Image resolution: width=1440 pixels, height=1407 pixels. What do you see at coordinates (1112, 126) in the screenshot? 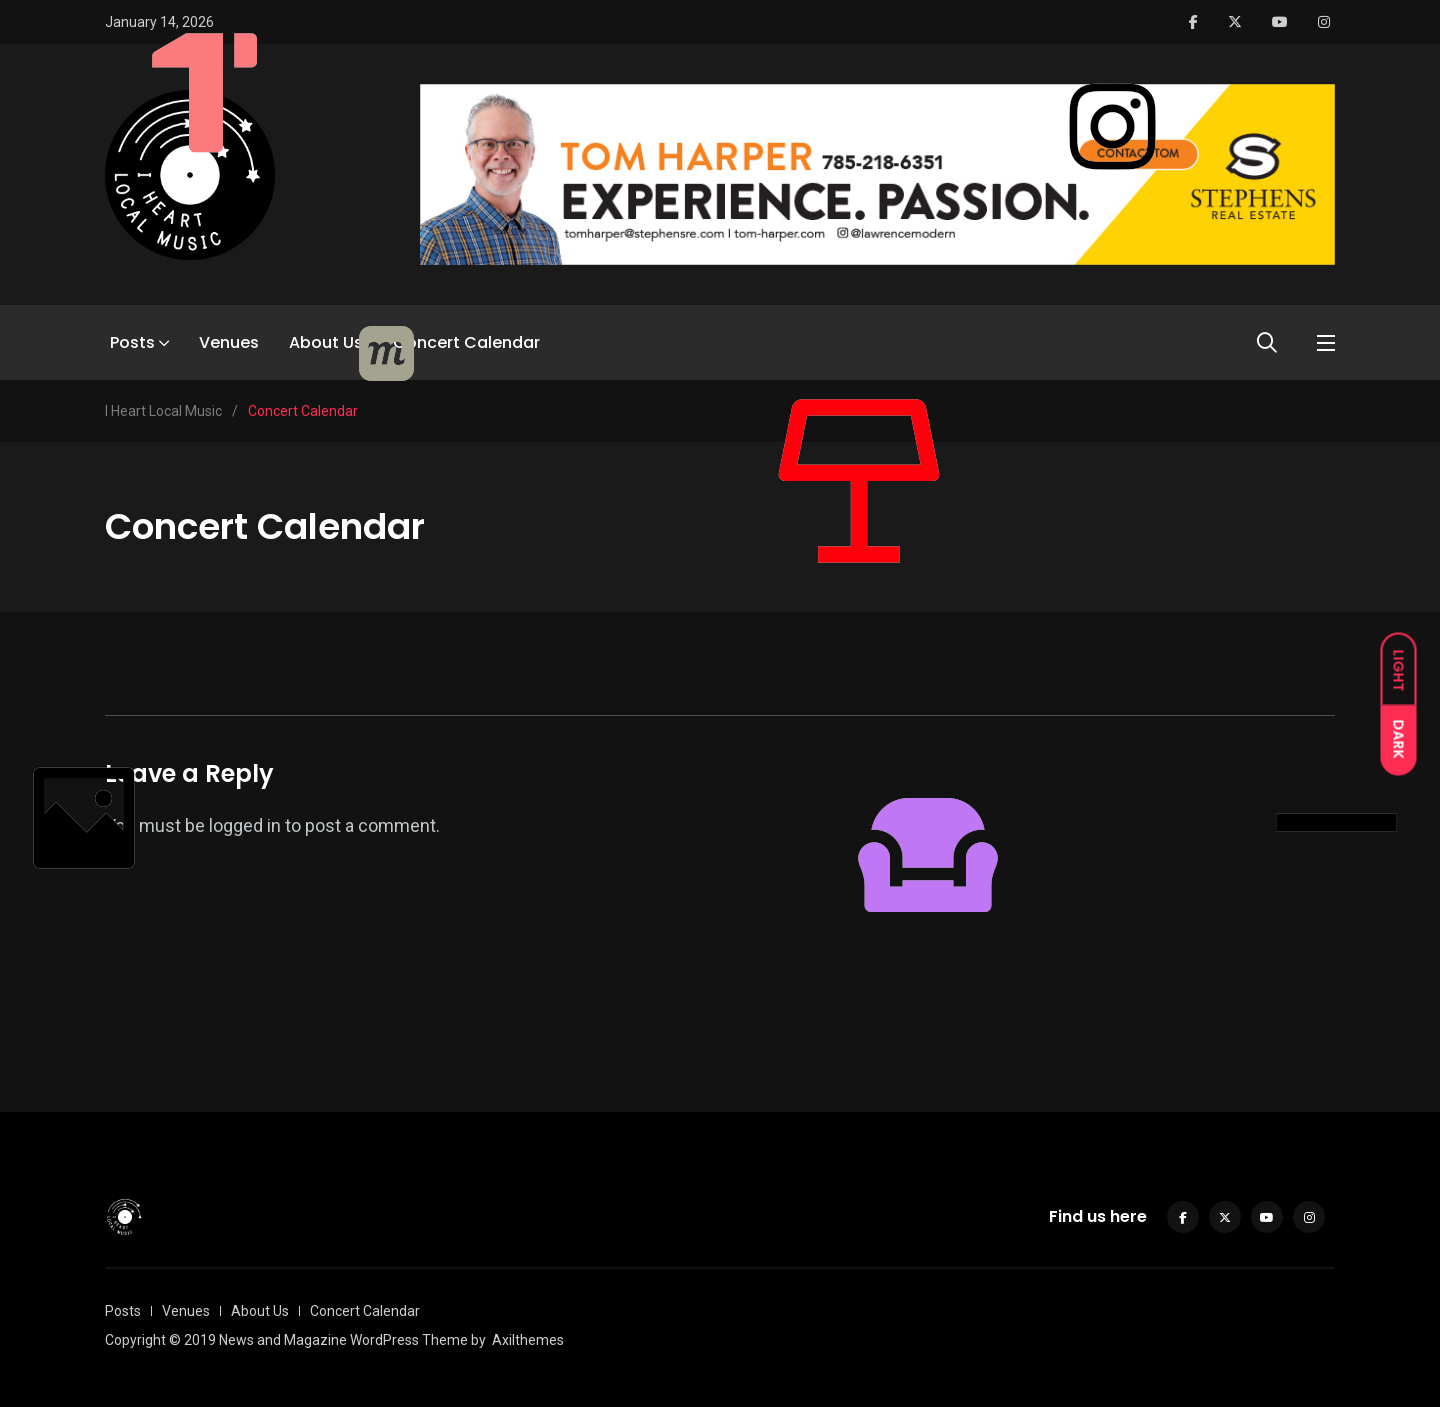
I see `open the Instagram app` at bounding box center [1112, 126].